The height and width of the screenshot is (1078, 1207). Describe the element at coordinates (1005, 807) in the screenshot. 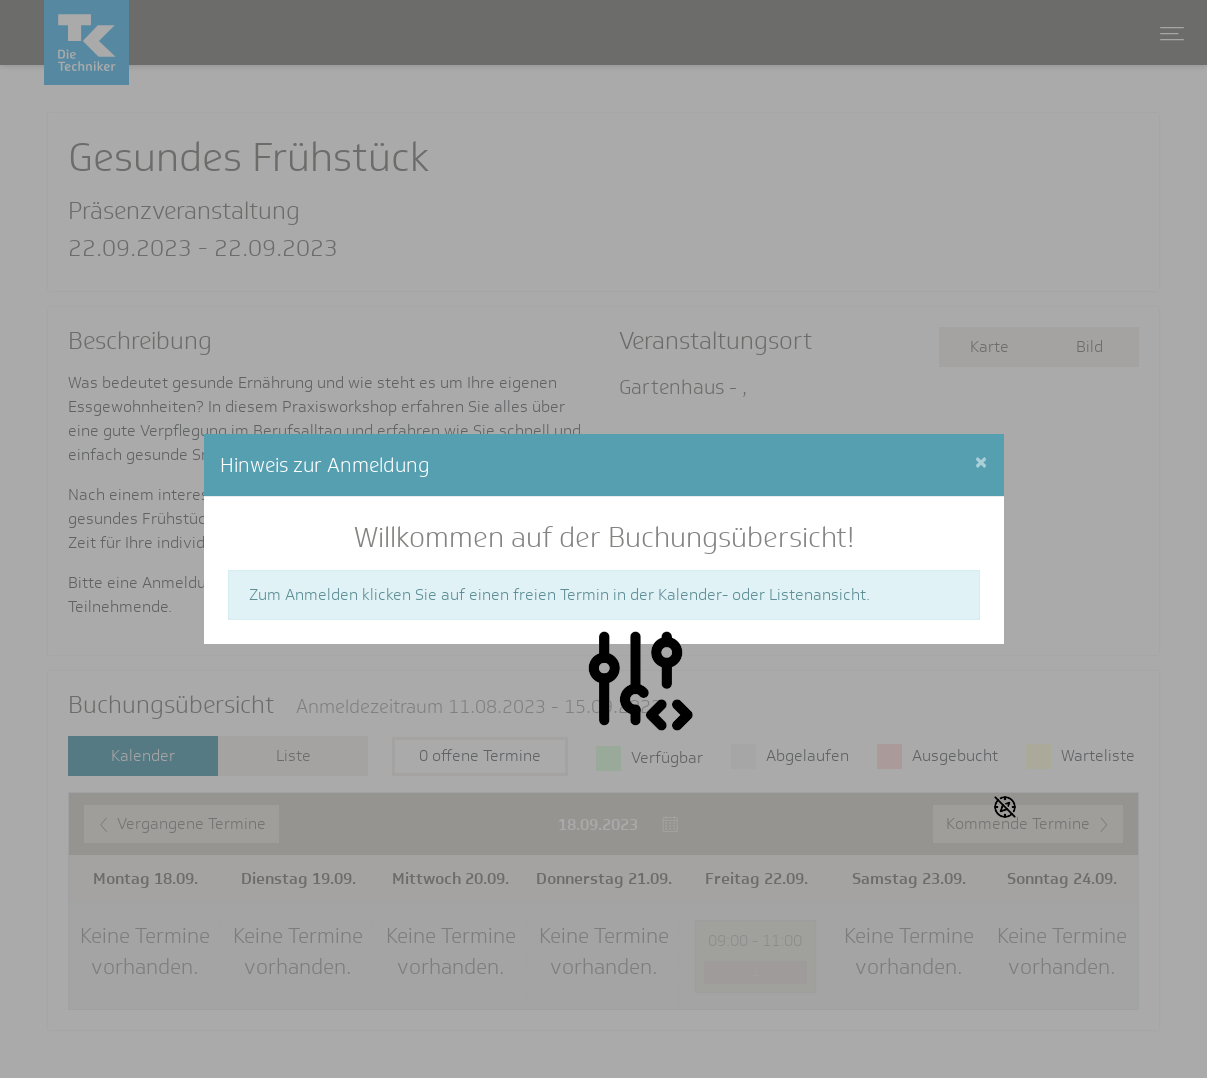

I see `compass or navigation feature disabled` at that location.